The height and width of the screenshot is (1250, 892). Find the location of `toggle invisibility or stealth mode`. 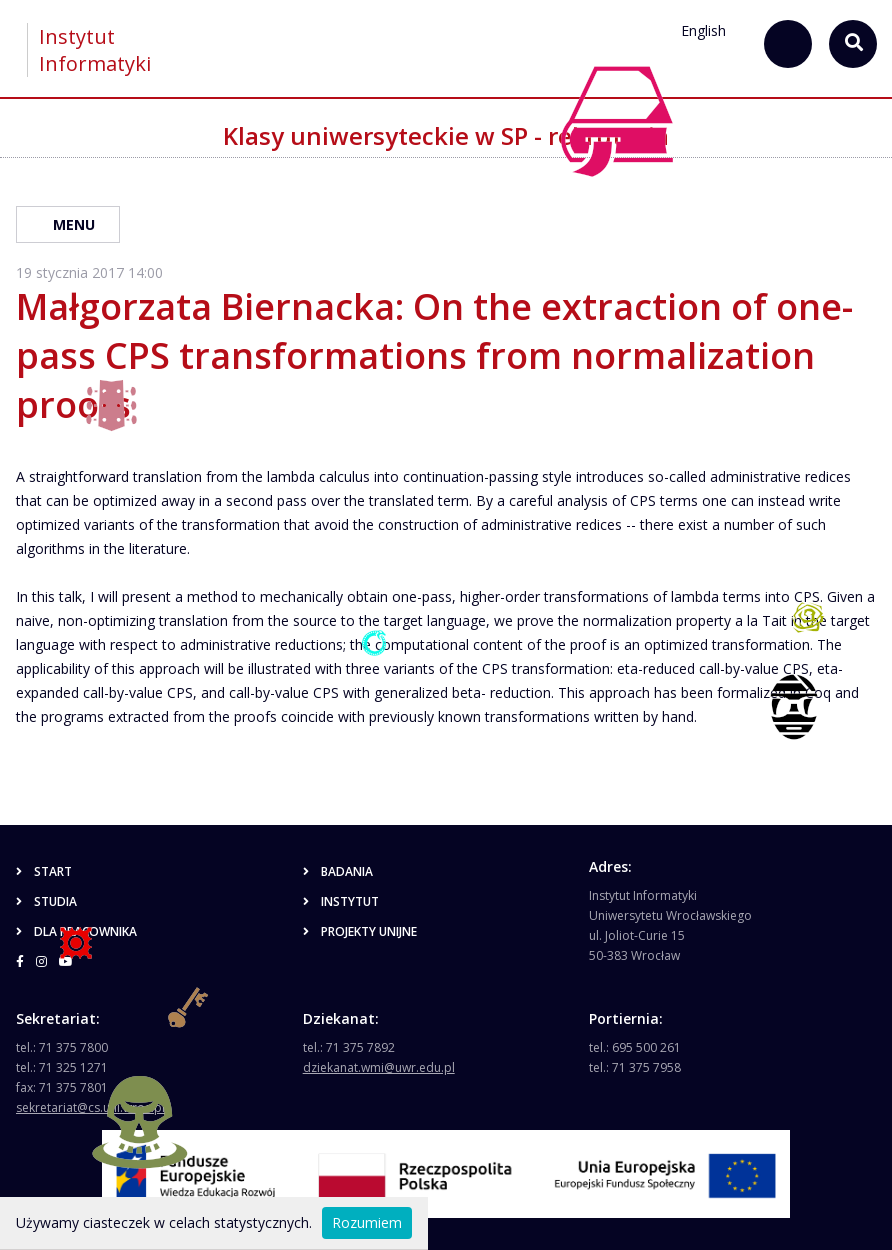

toggle invisibility or stealth mode is located at coordinates (794, 707).